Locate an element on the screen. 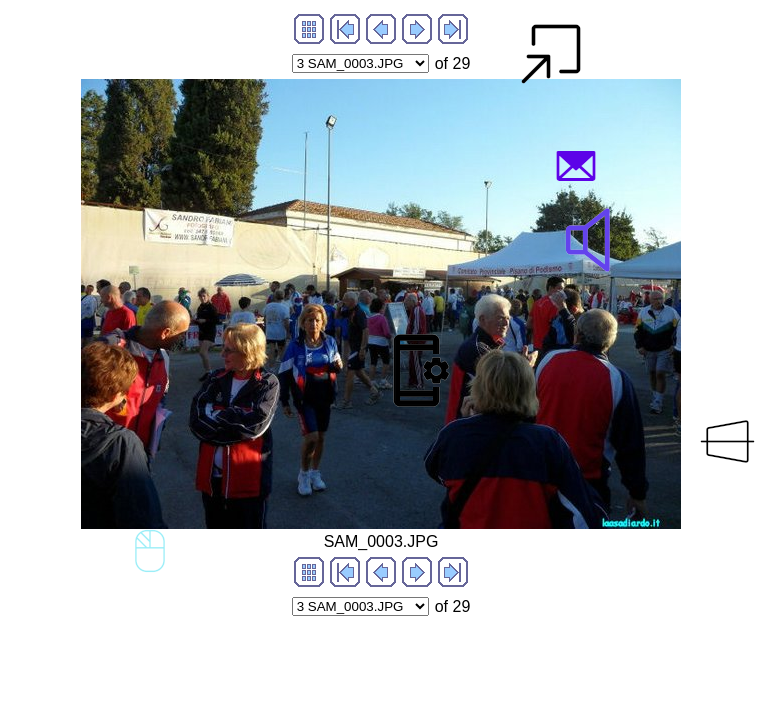 This screenshot has width=762, height=720. import or bring content into a container is located at coordinates (551, 54).